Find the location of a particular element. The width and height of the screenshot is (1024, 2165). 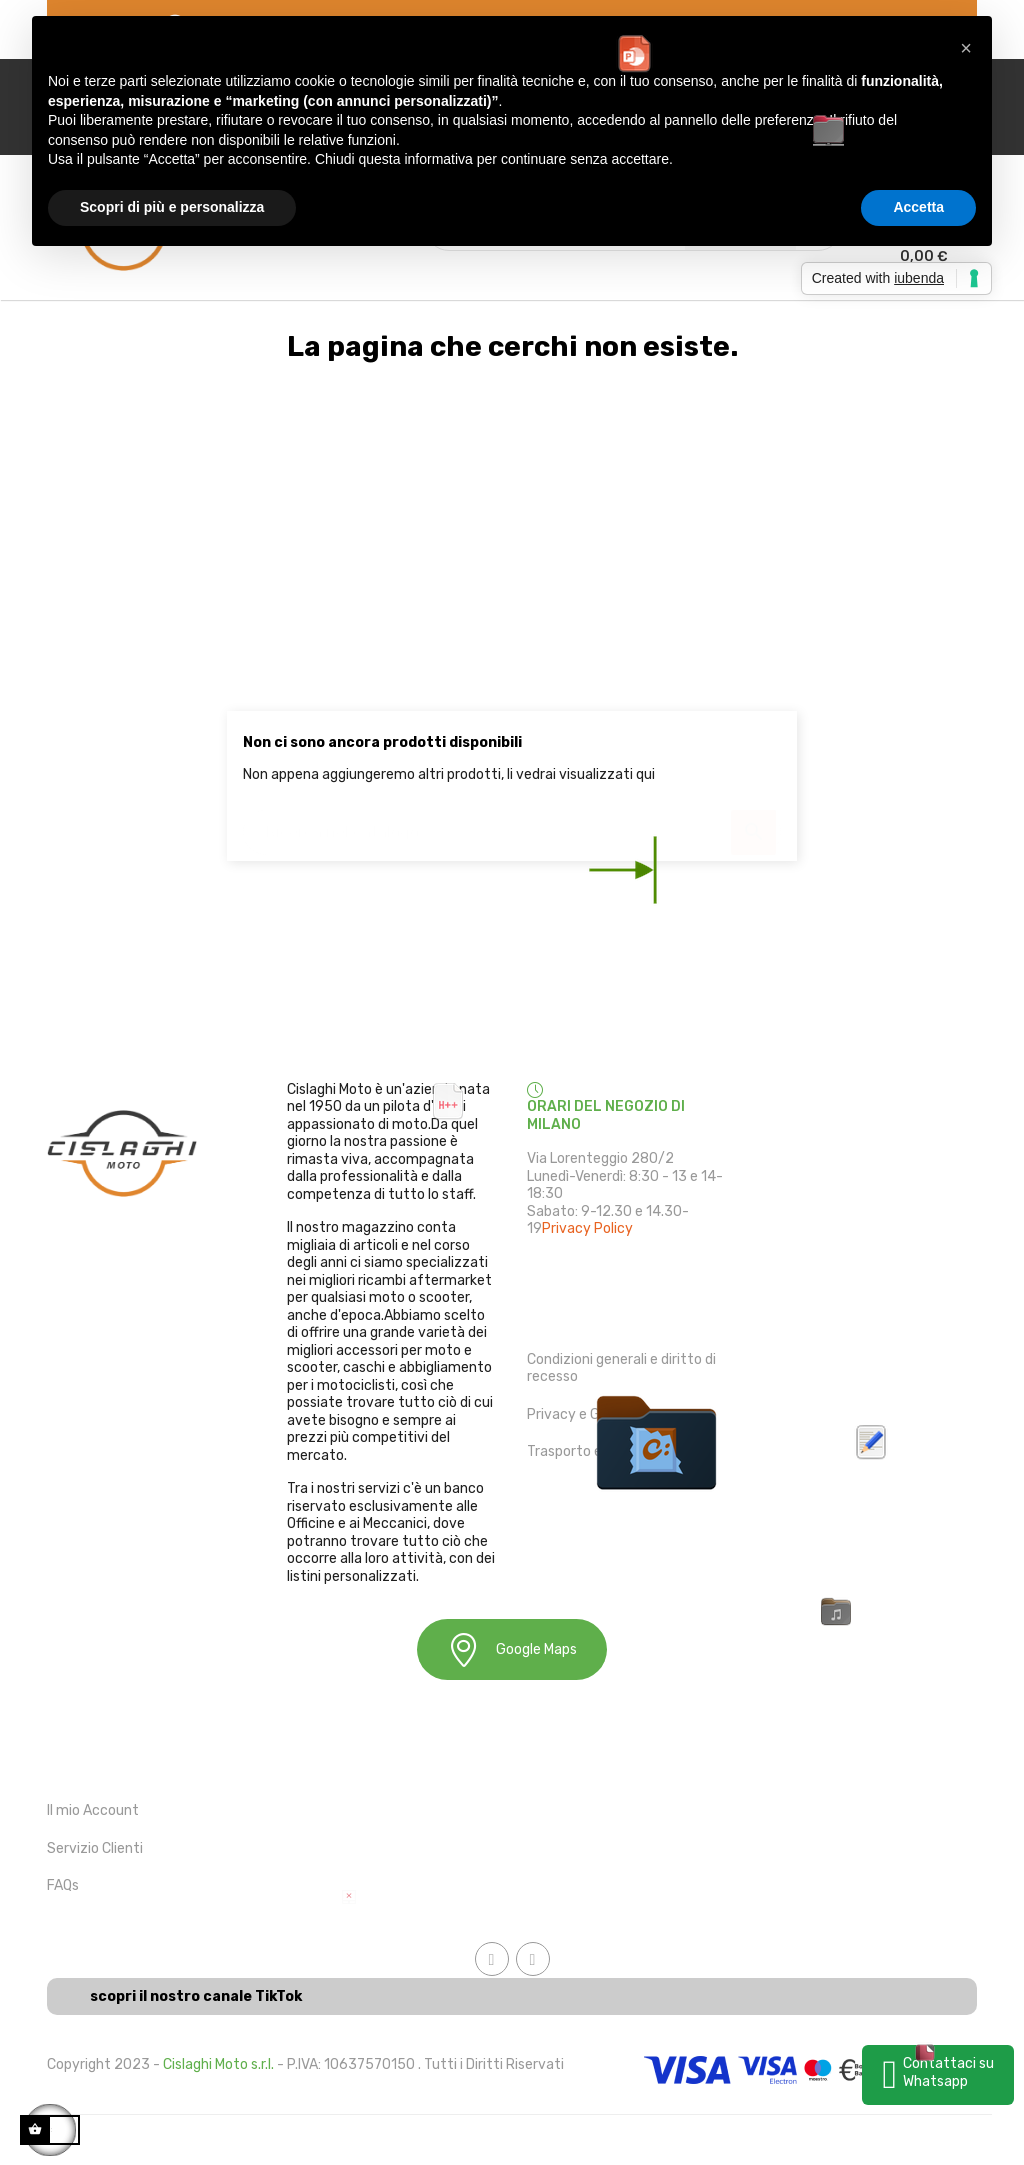

a powerpoint presentation file is located at coordinates (634, 53).